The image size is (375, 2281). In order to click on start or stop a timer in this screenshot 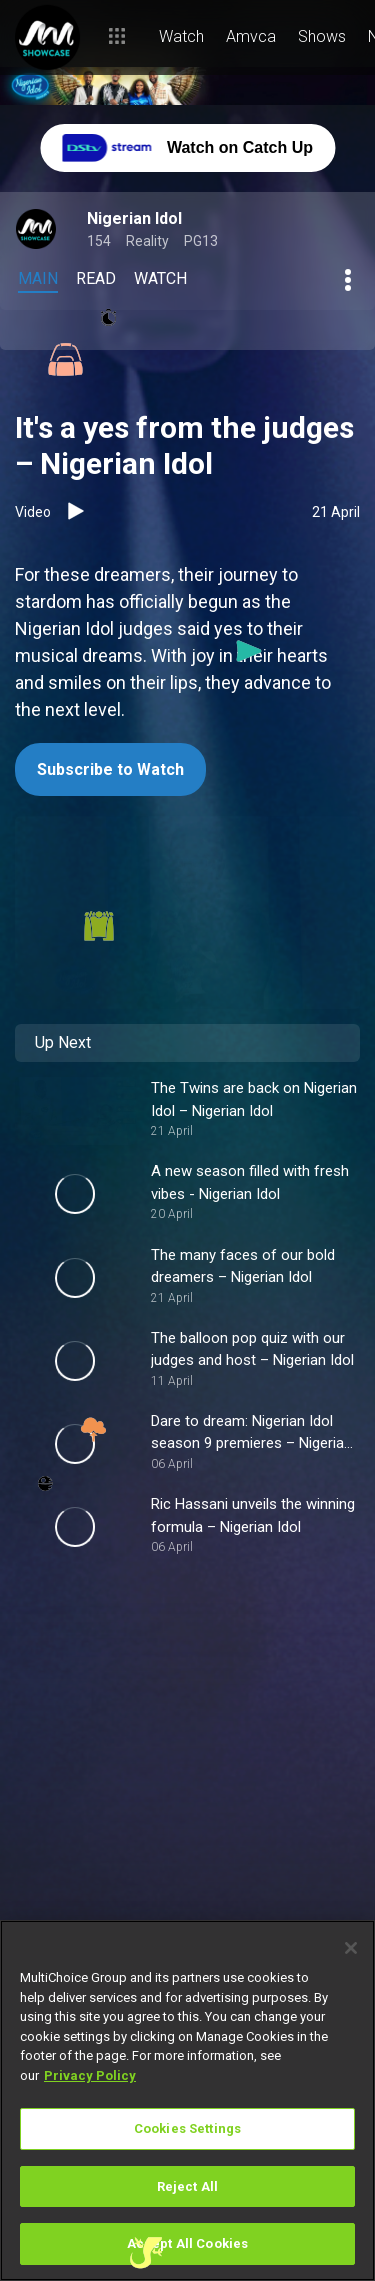, I will do `click(108, 317)`.